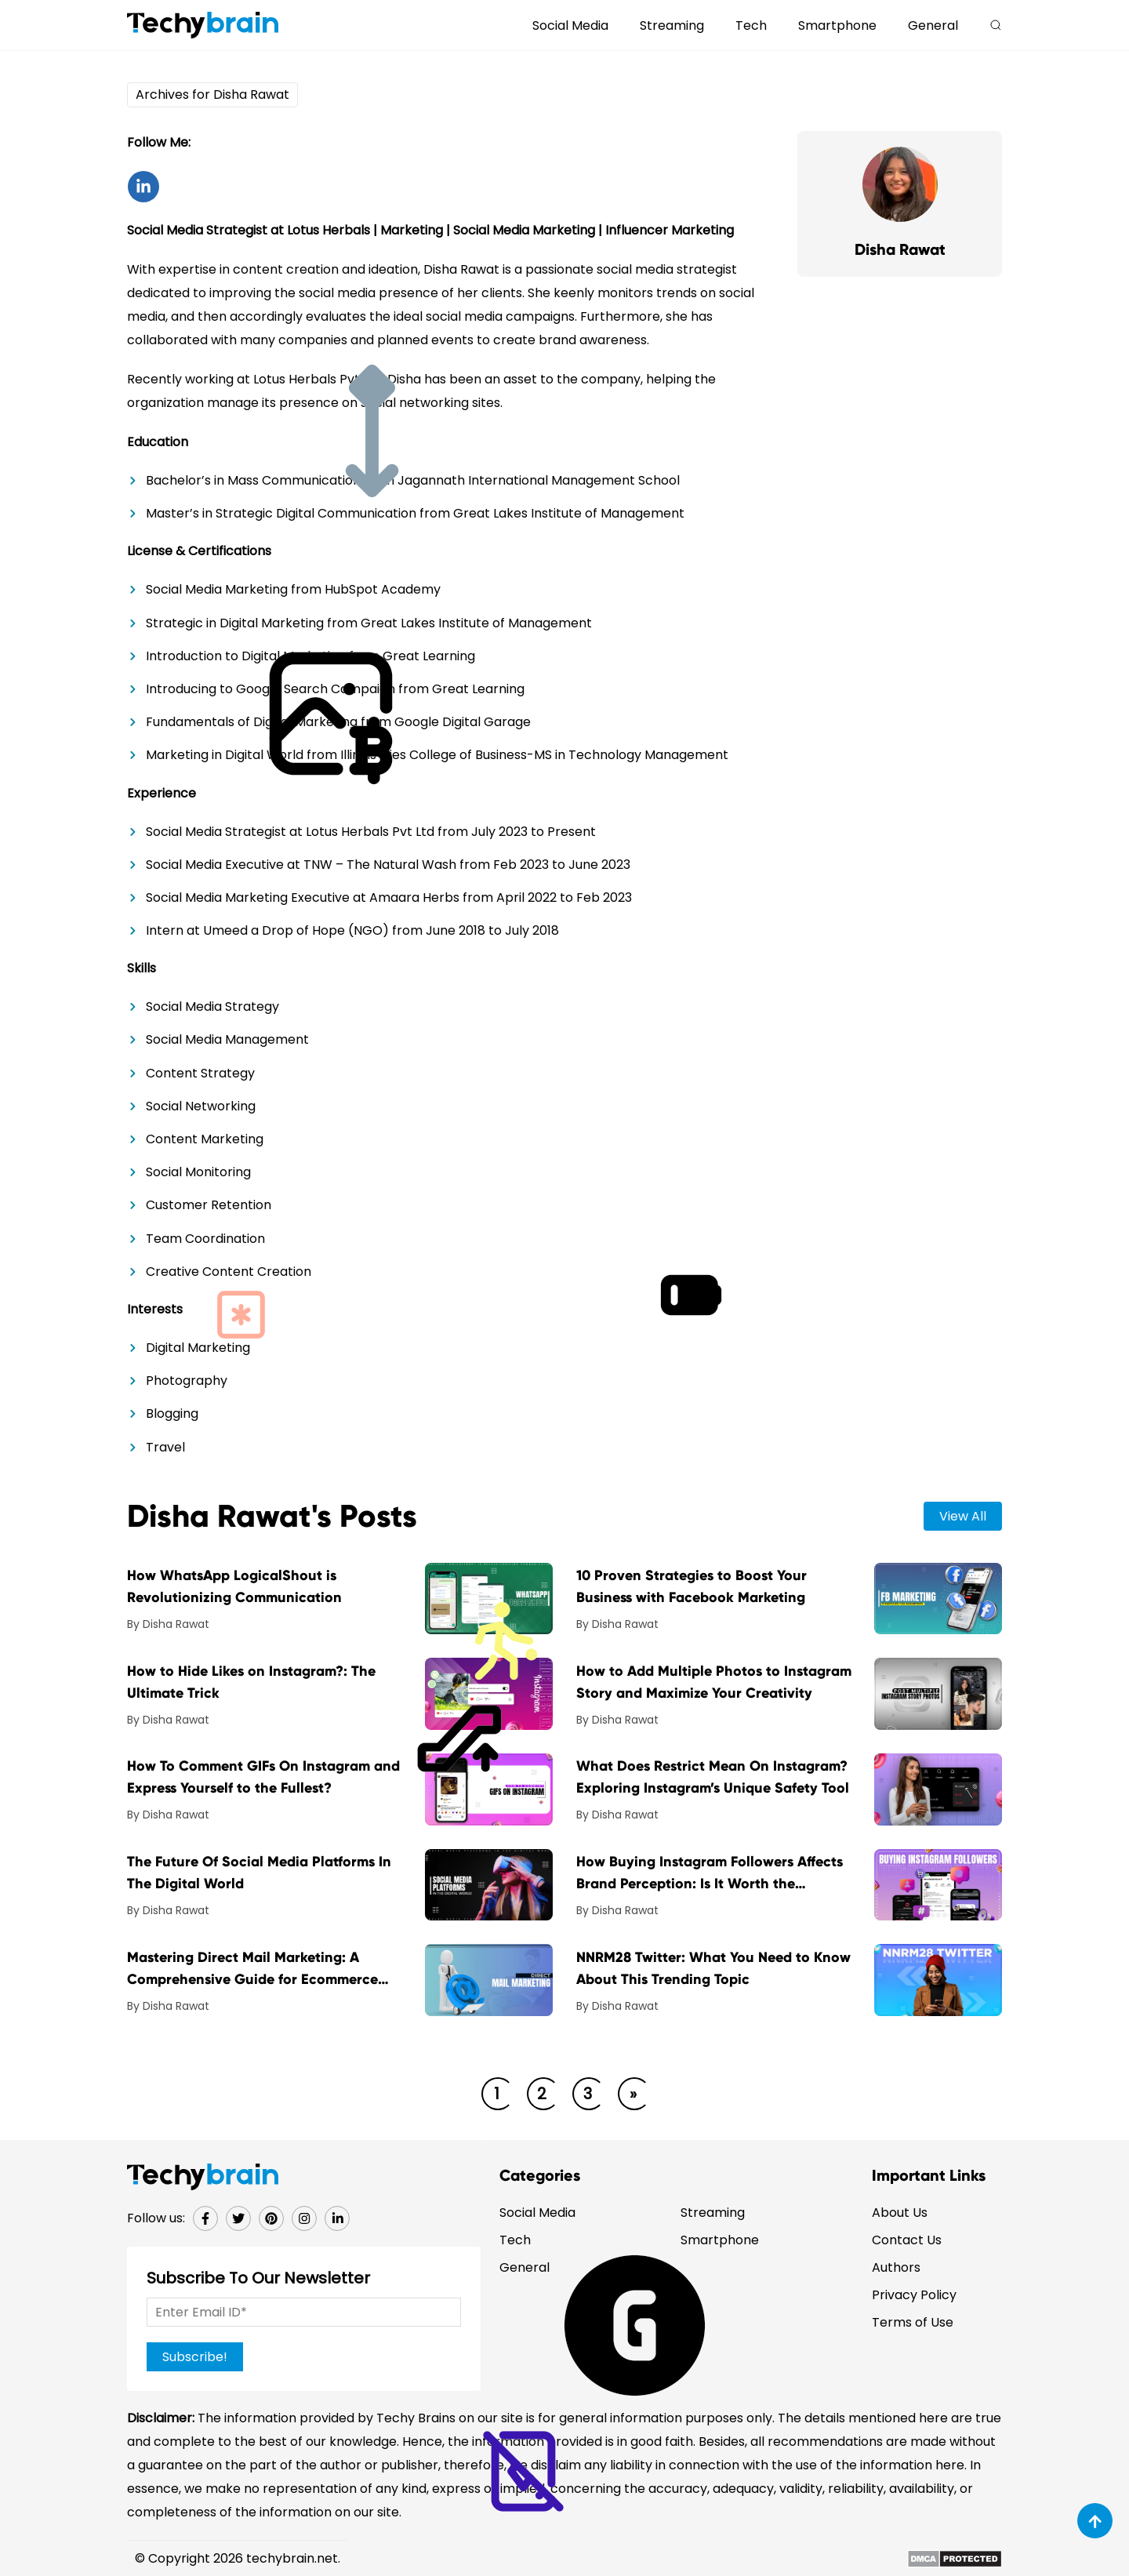 Image resolution: width=1129 pixels, height=2576 pixels. Describe the element at coordinates (634, 2325) in the screenshot. I see `google account or service indicator` at that location.